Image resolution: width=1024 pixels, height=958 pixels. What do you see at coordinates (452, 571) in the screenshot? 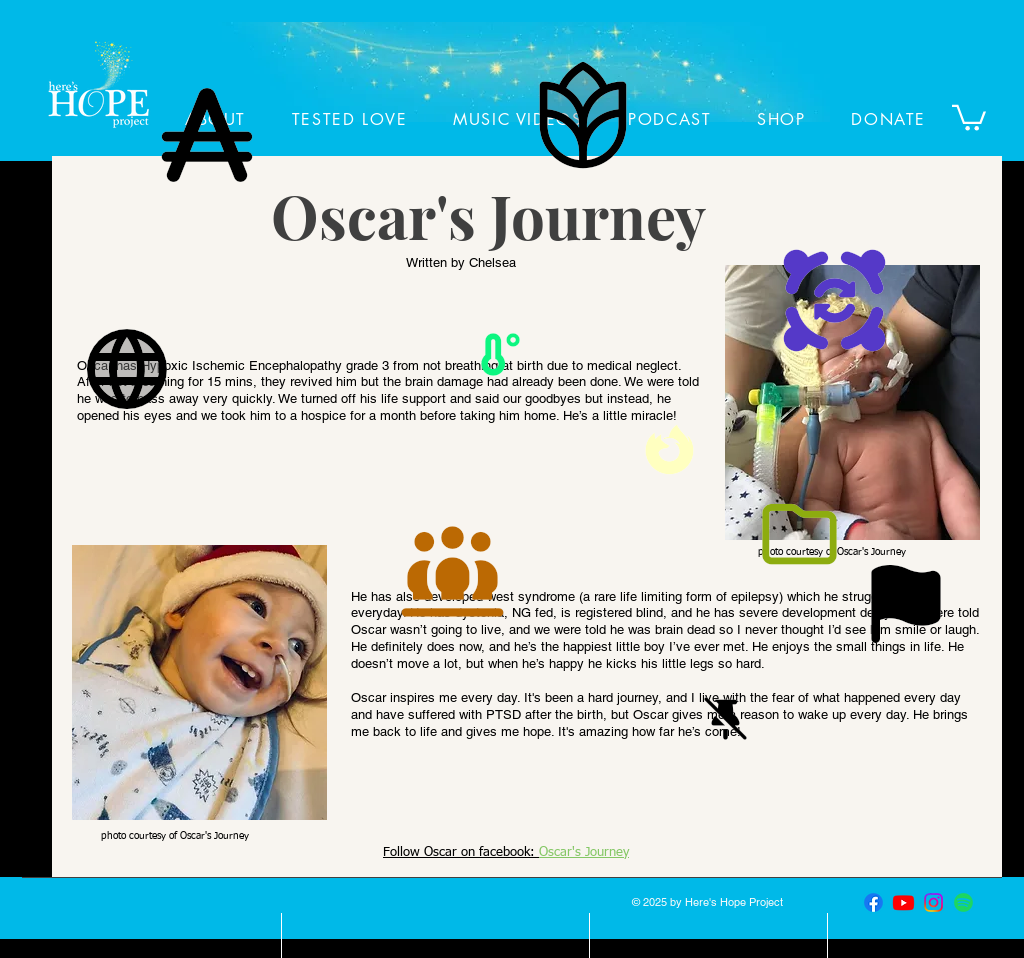
I see `view team or group members` at bounding box center [452, 571].